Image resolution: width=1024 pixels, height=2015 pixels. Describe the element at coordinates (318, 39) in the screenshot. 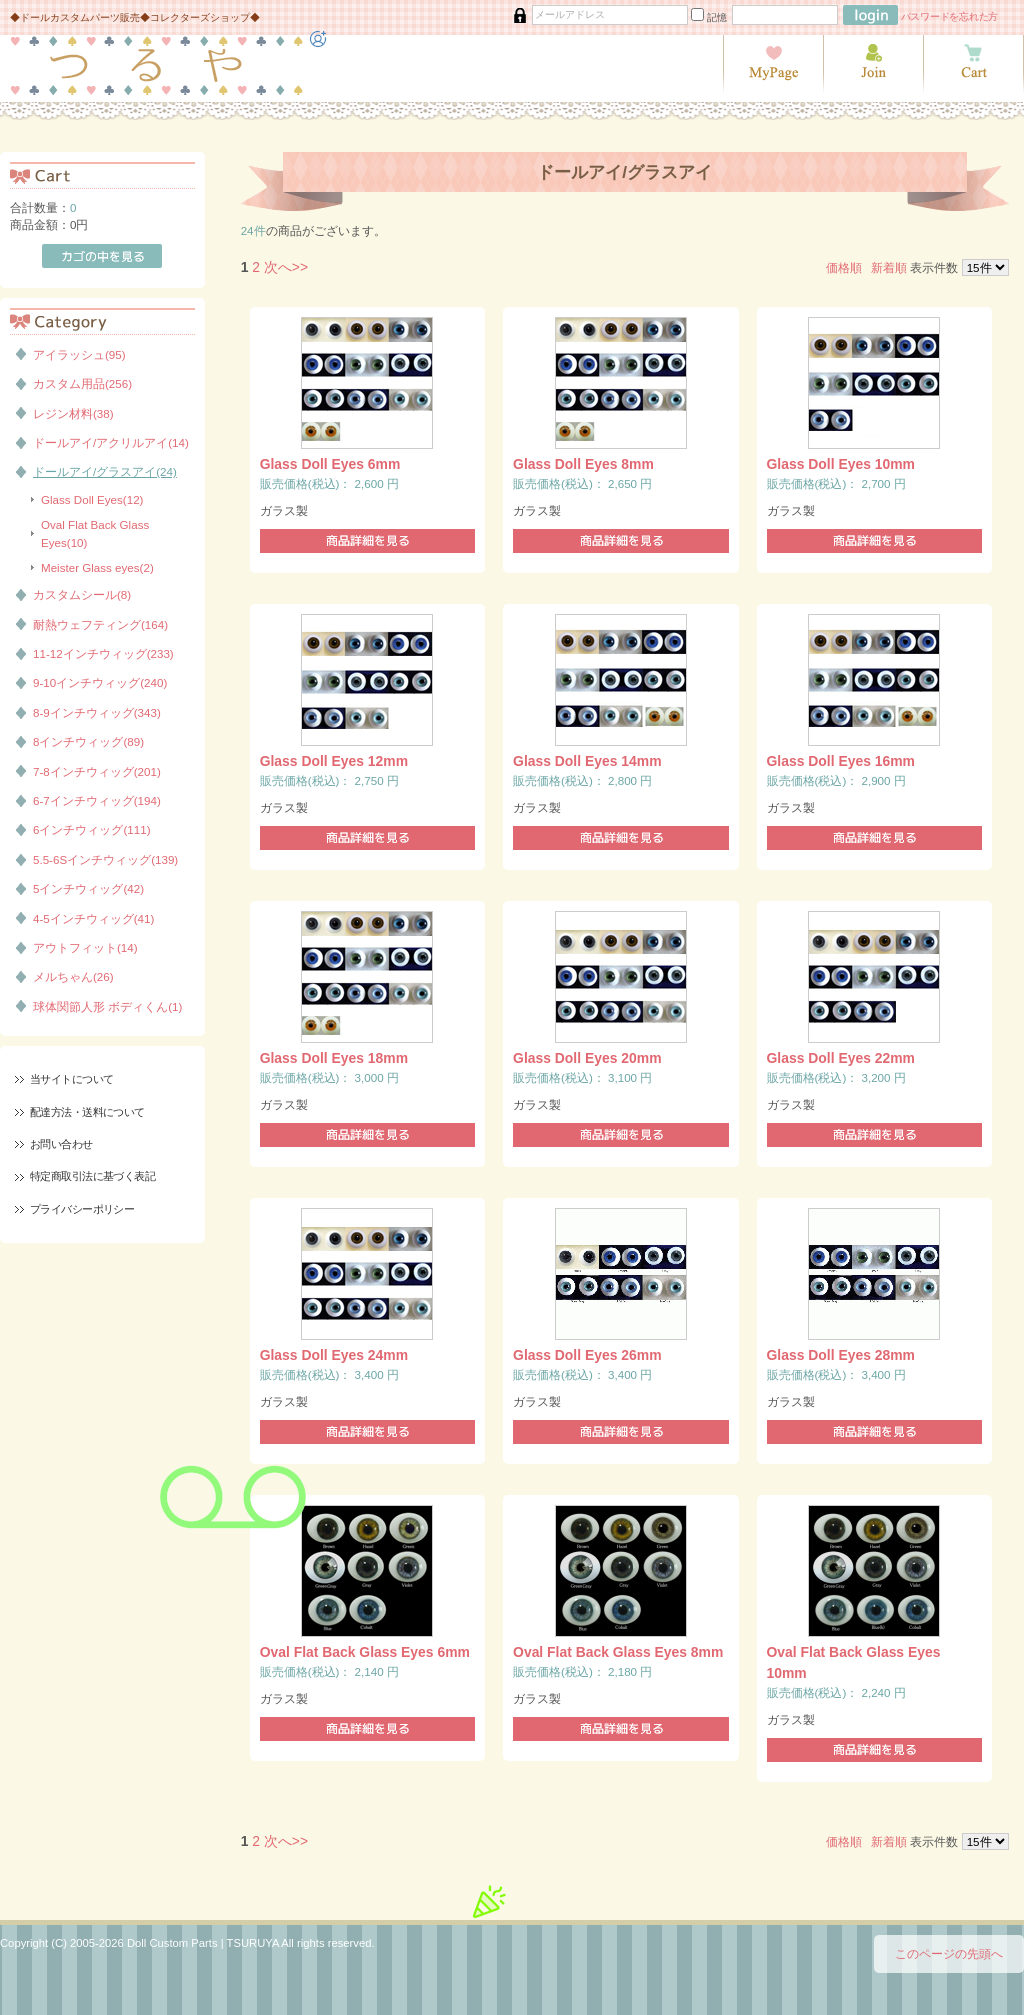

I see `add a new user or contact` at that location.